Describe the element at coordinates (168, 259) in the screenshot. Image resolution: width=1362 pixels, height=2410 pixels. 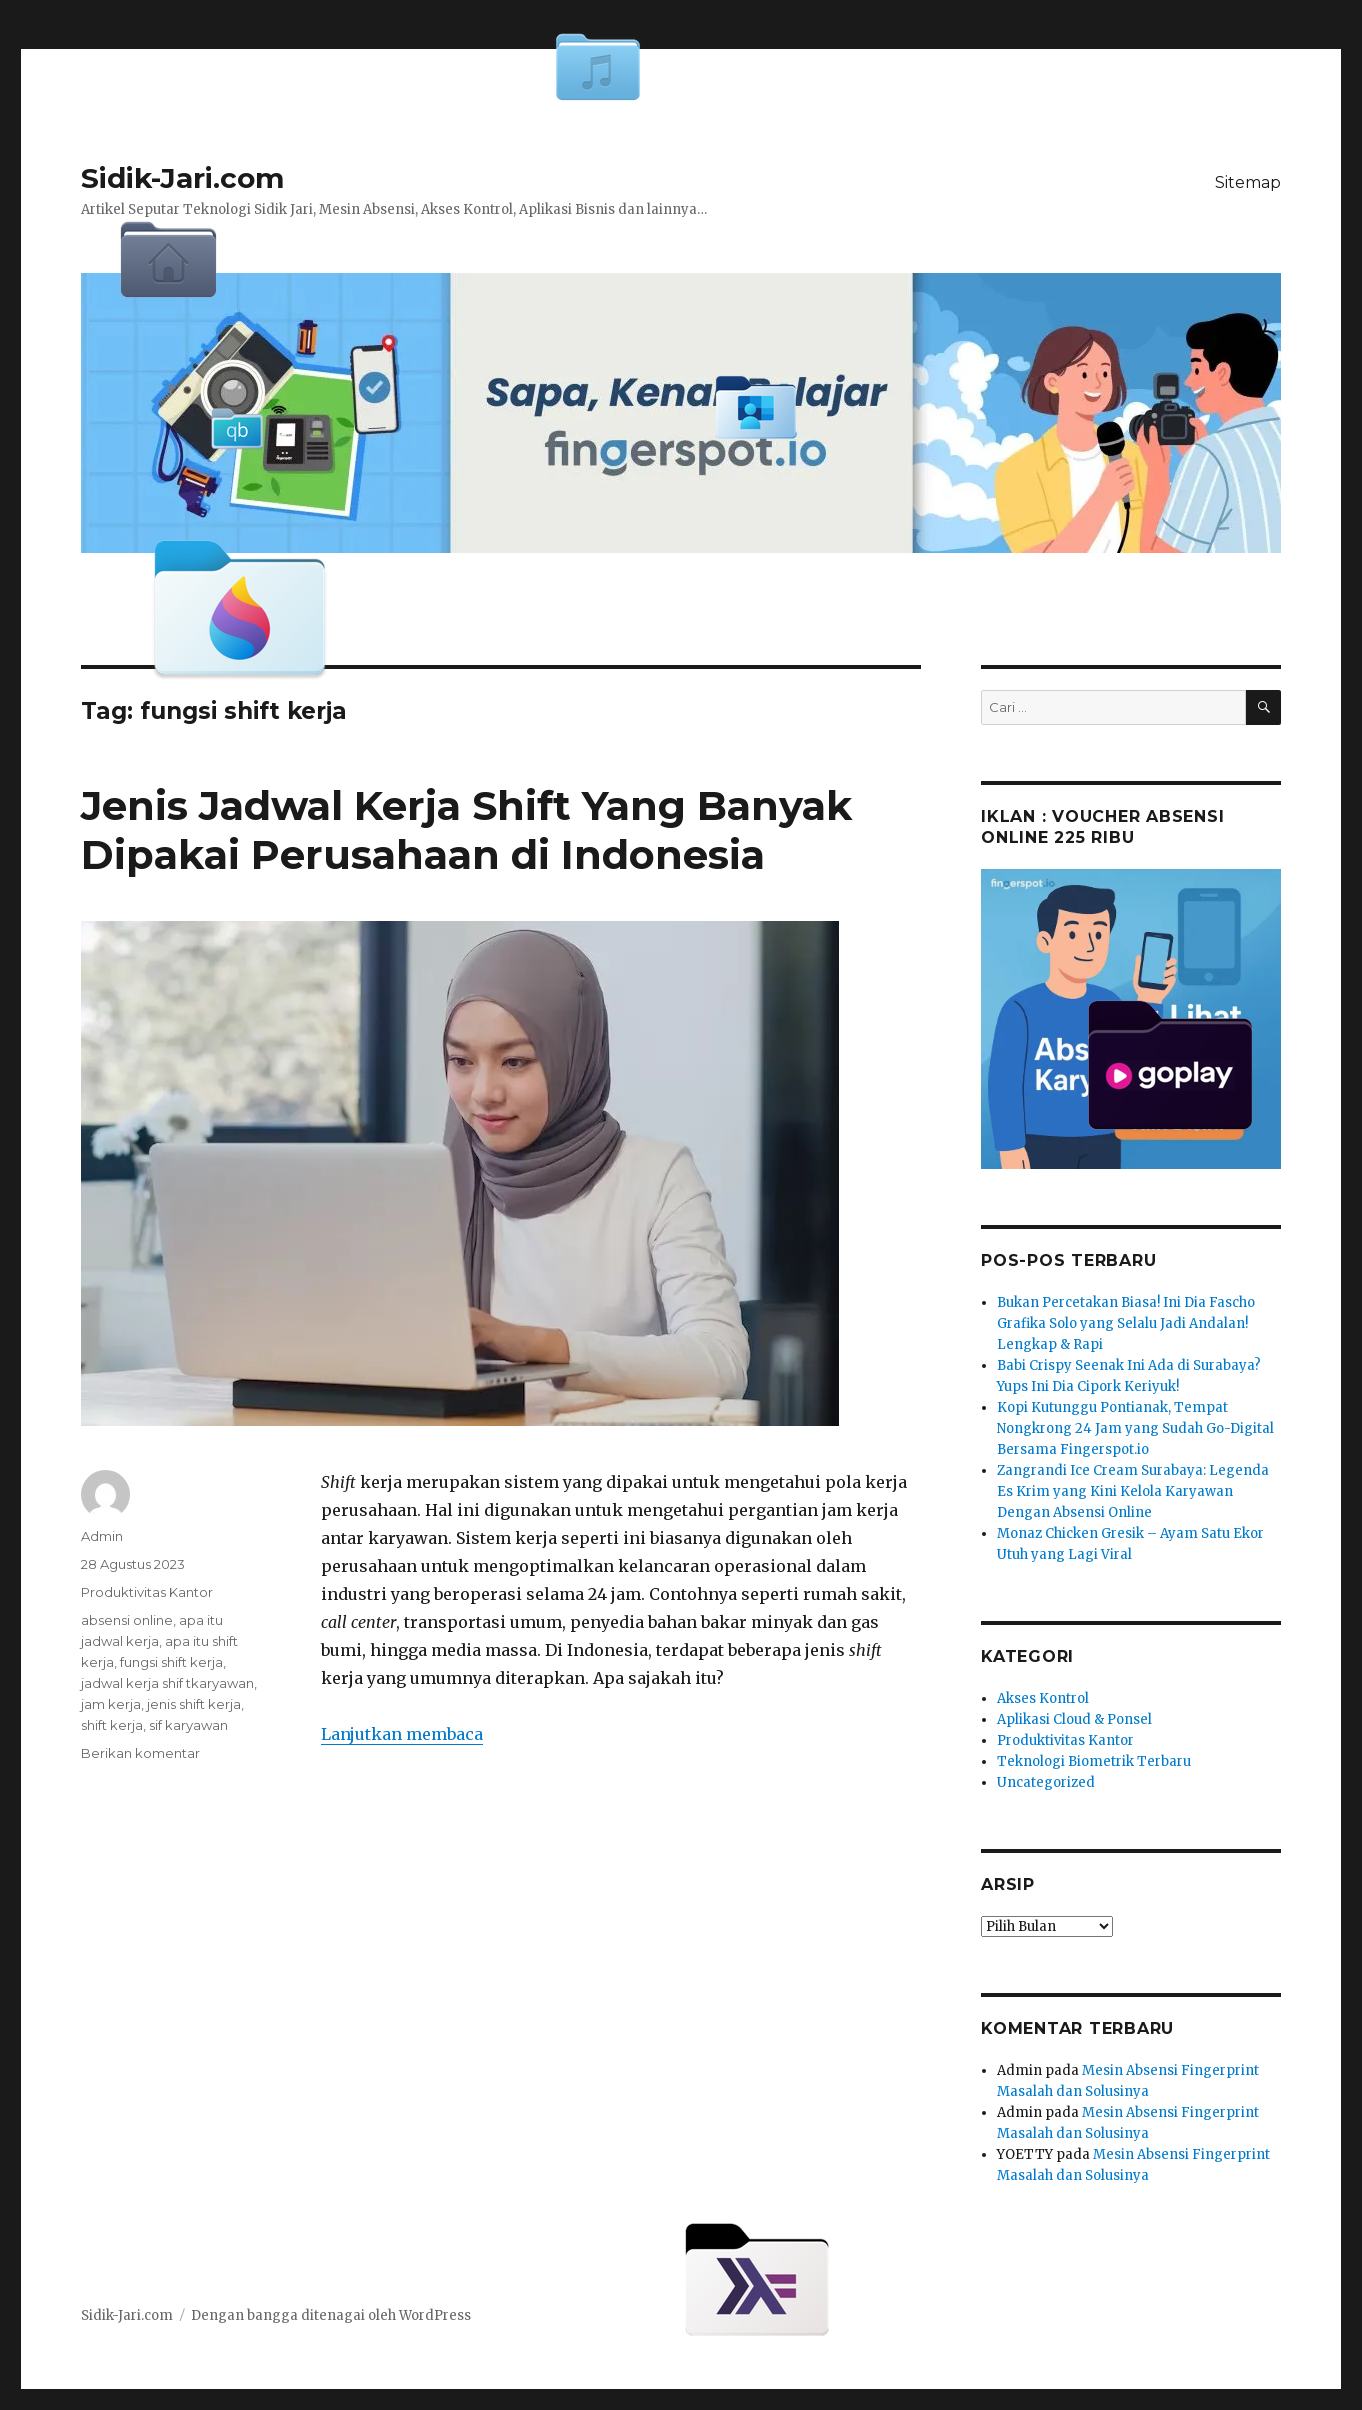
I see `open your home folder` at that location.